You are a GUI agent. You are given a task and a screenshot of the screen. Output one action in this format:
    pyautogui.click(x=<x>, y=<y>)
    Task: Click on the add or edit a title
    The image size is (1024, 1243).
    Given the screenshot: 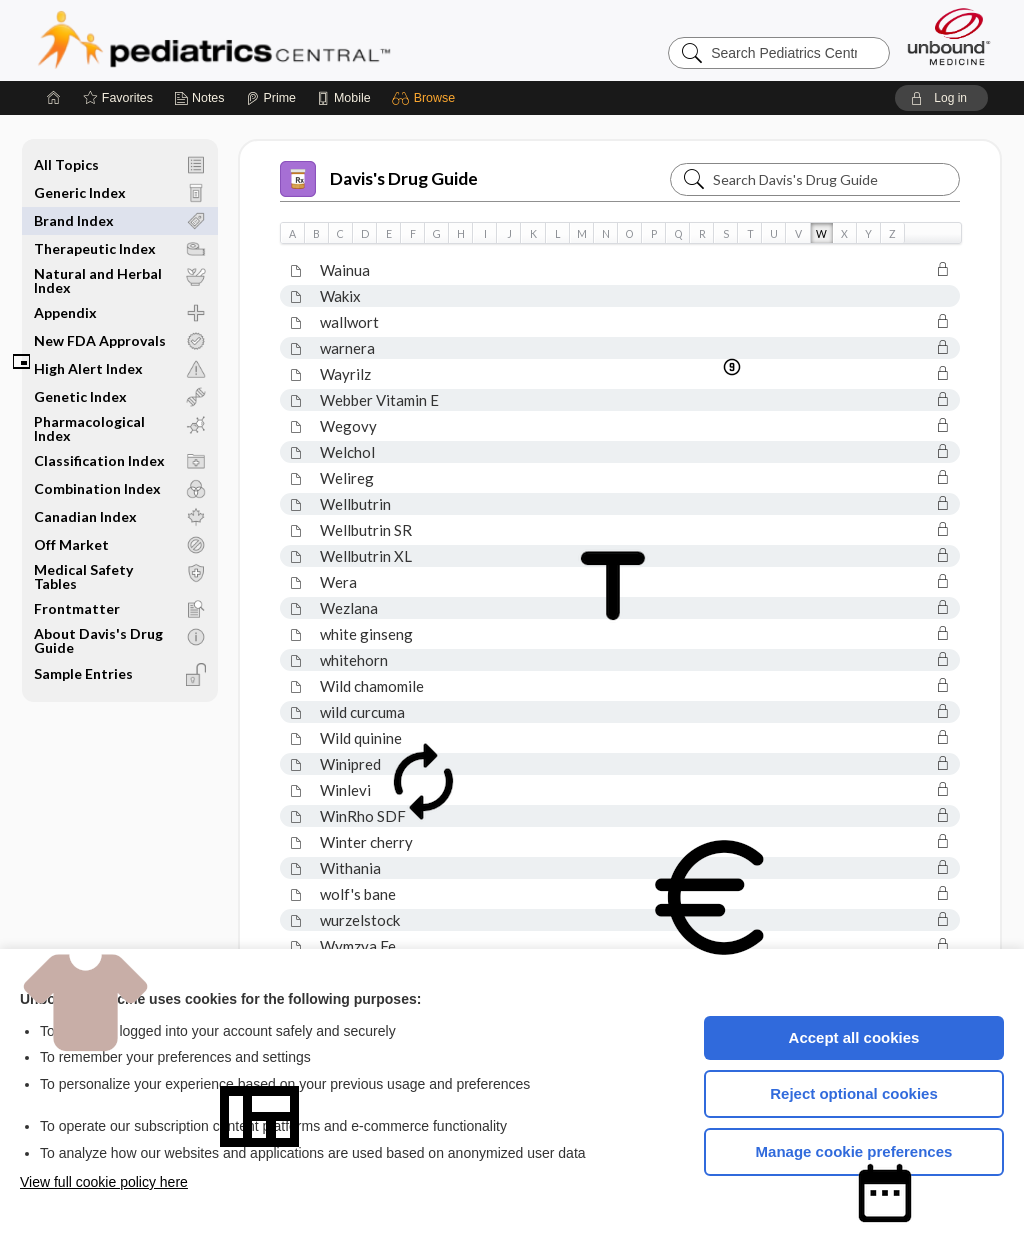 What is the action you would take?
    pyautogui.click(x=613, y=588)
    